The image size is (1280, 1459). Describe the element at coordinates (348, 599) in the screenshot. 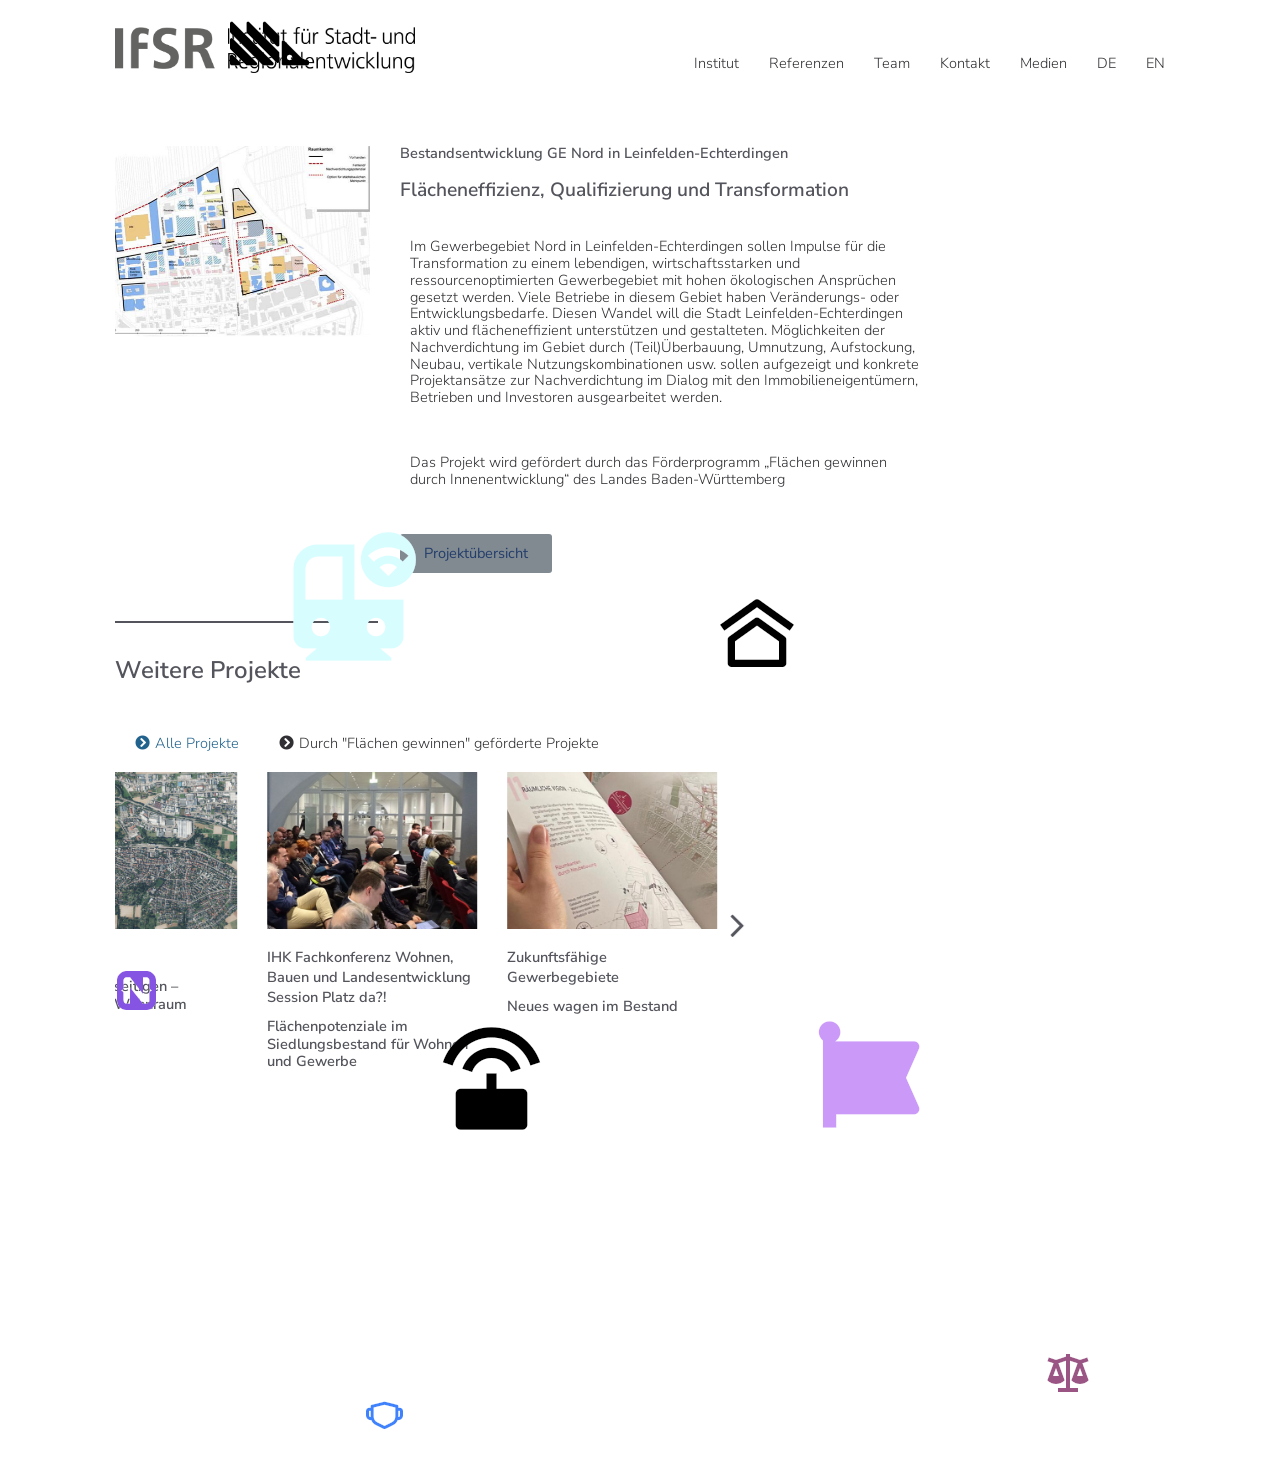

I see `indicates wifi availability on subway or transit` at that location.